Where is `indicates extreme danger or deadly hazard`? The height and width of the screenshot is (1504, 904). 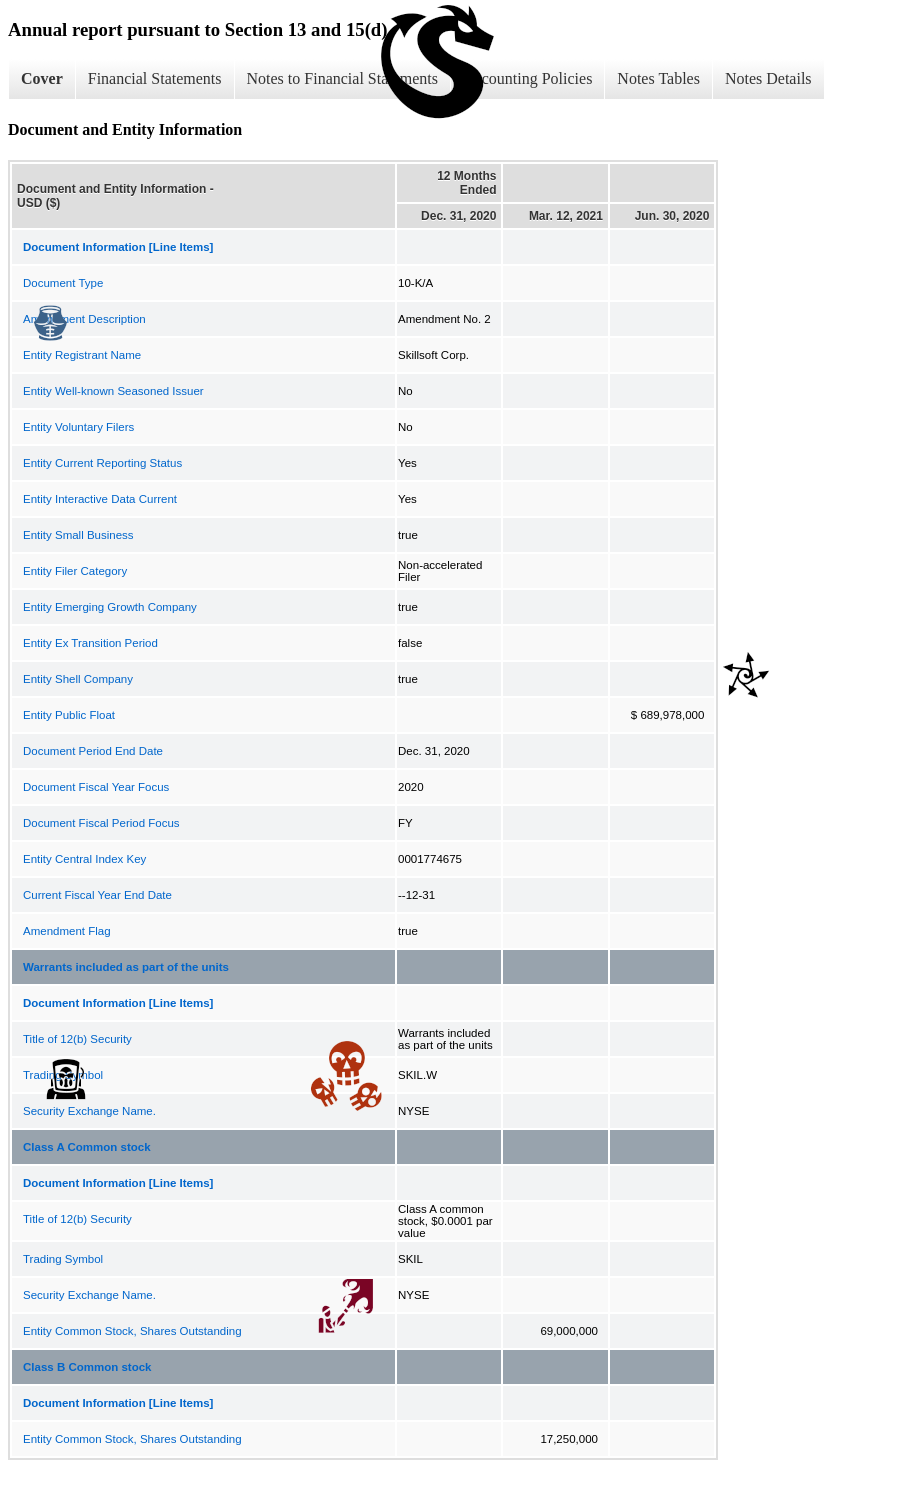
indicates extreme danger or deadly hazard is located at coordinates (346, 1076).